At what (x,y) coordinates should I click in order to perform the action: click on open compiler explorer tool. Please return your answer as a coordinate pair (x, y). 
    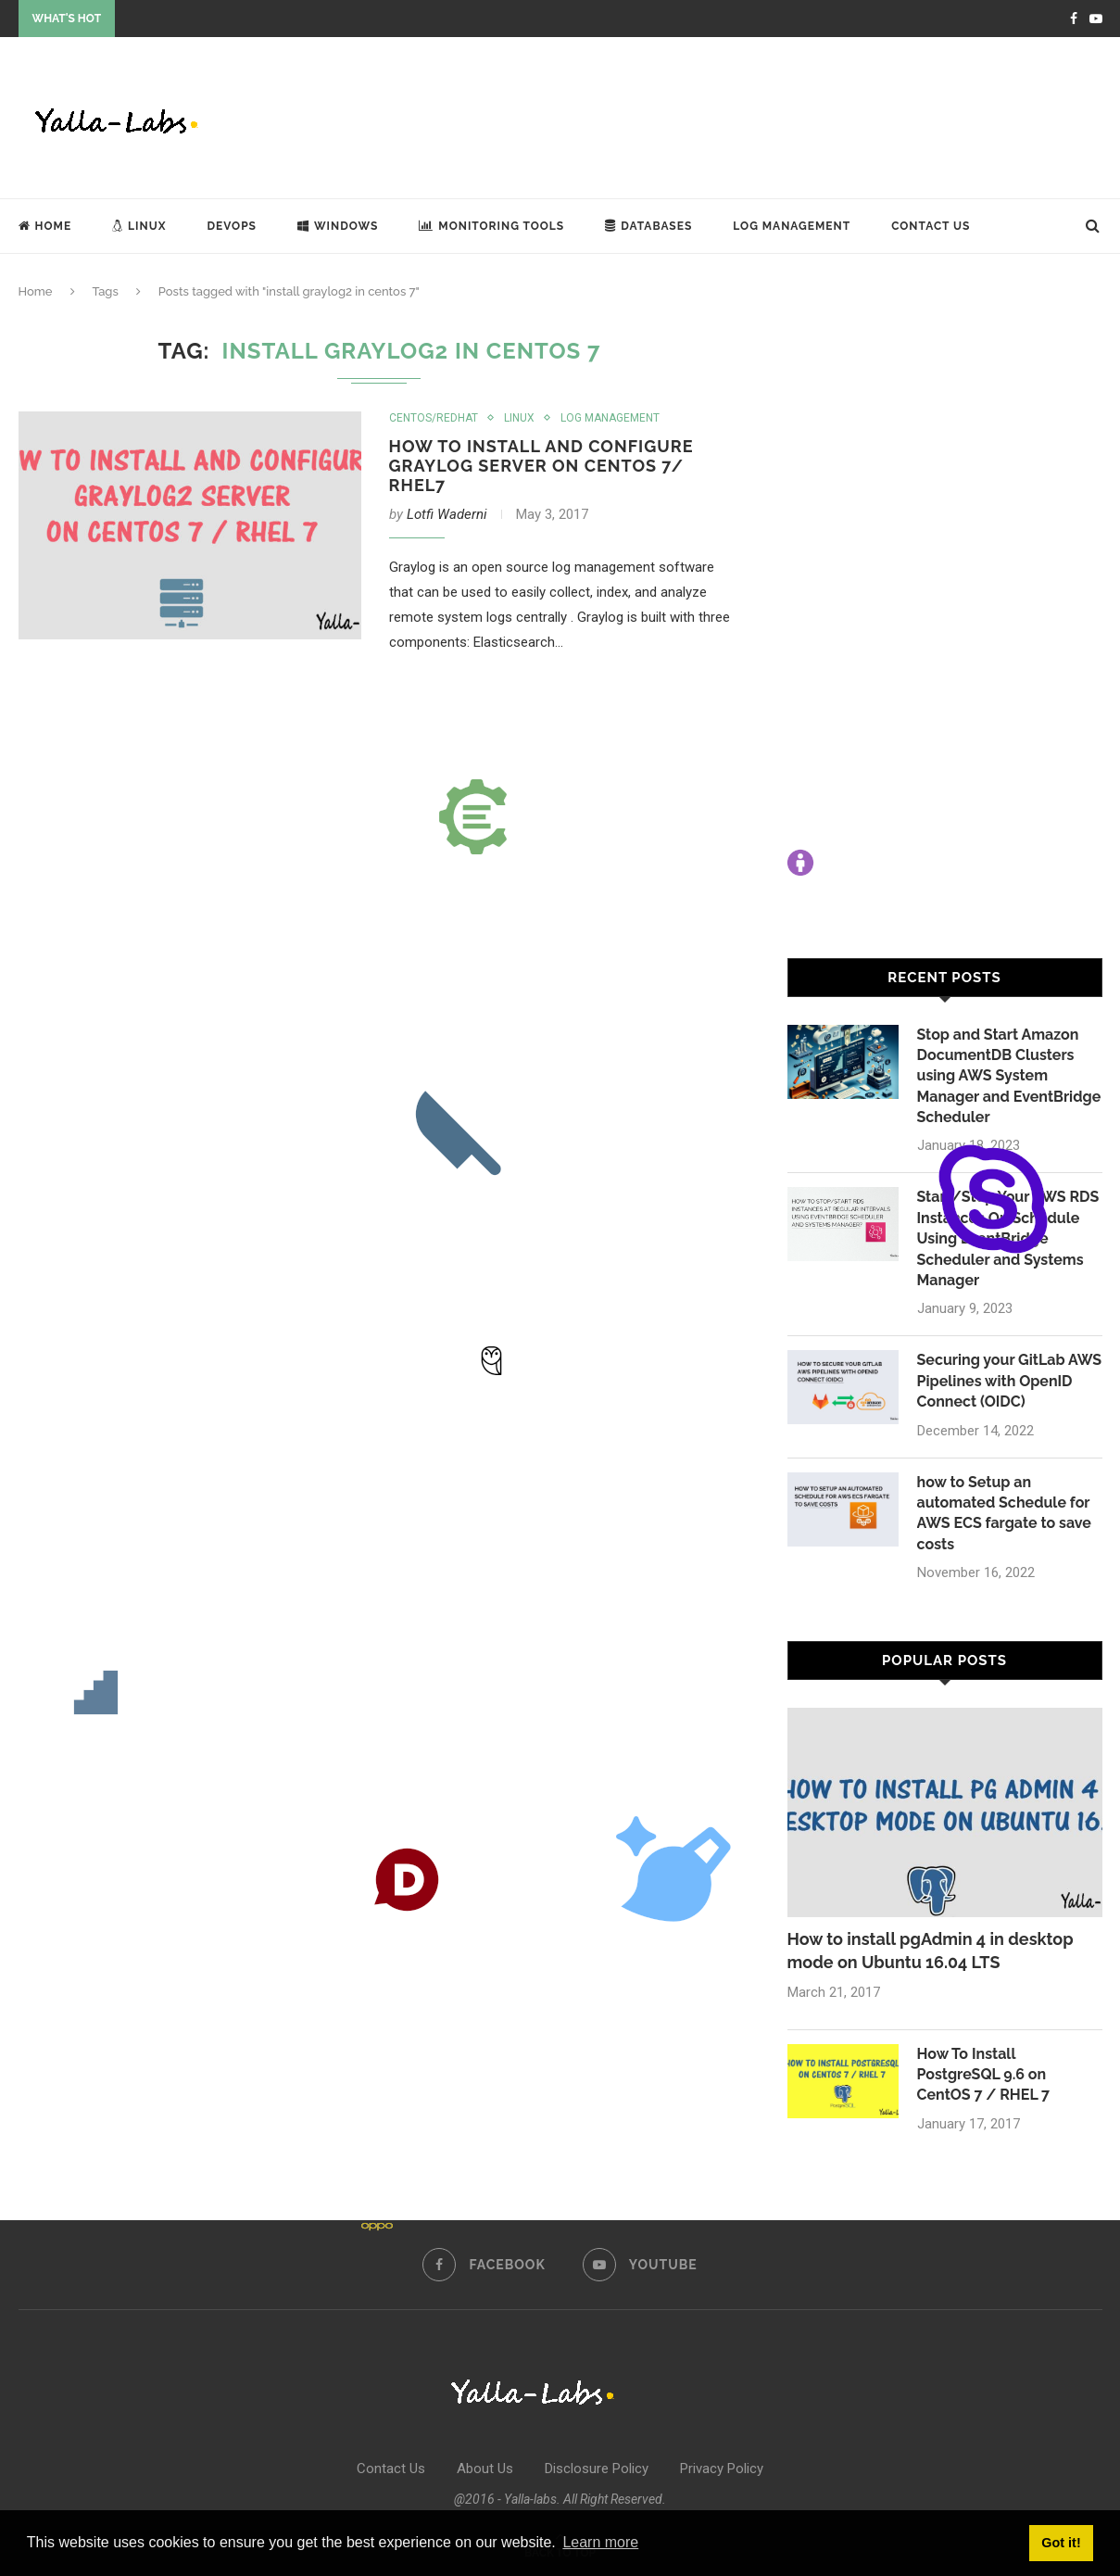
    Looking at the image, I should click on (472, 816).